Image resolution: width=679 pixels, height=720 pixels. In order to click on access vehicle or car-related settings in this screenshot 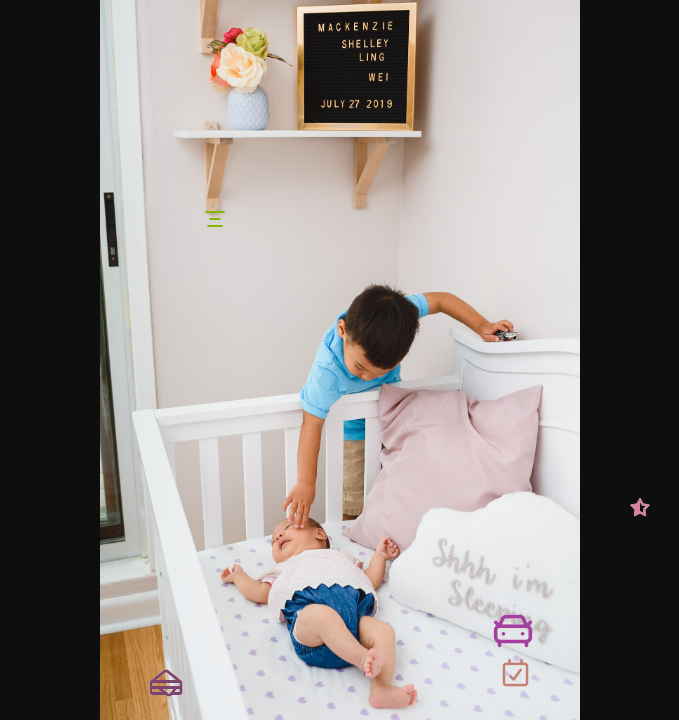, I will do `click(513, 630)`.